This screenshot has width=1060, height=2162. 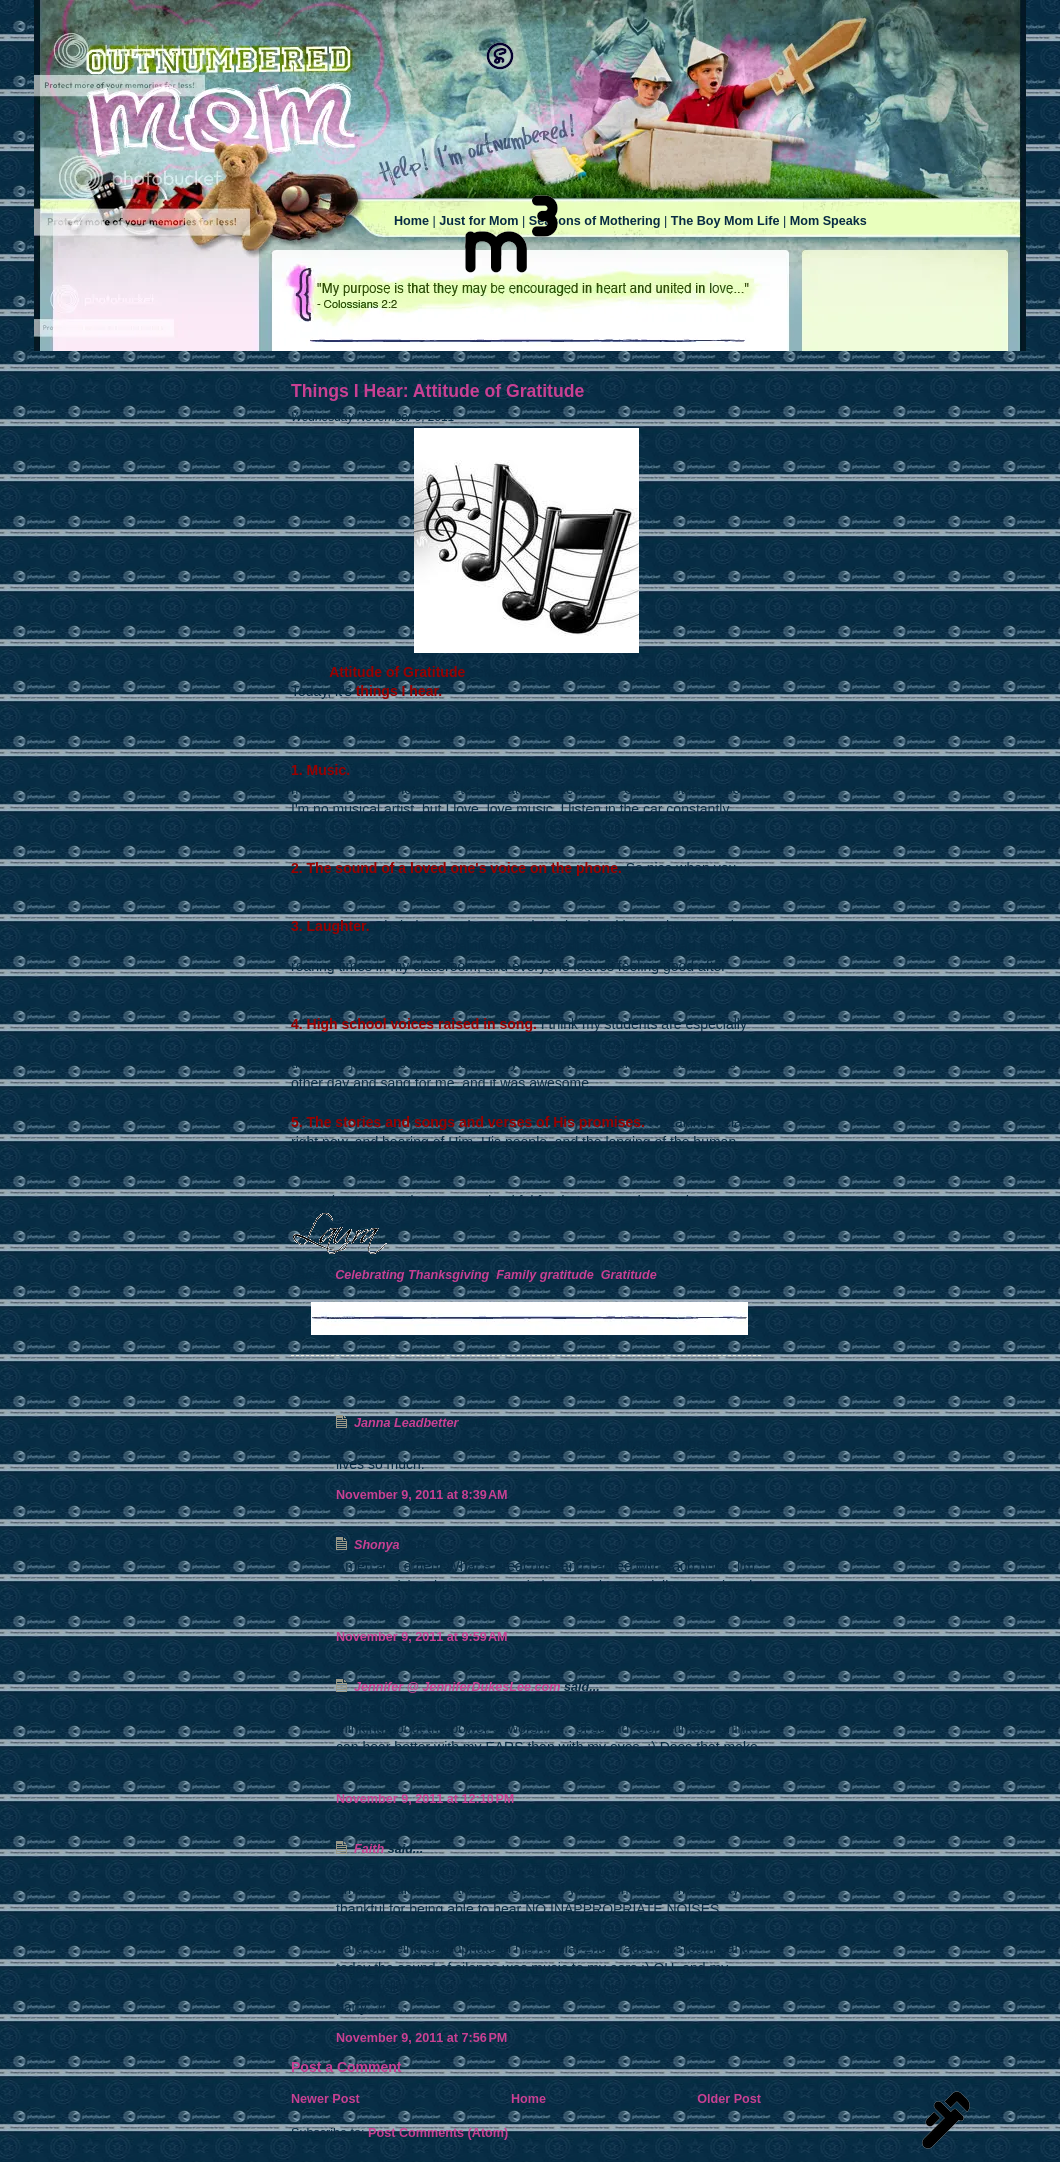 I want to click on indicates sass stylesheet technology, so click(x=500, y=56).